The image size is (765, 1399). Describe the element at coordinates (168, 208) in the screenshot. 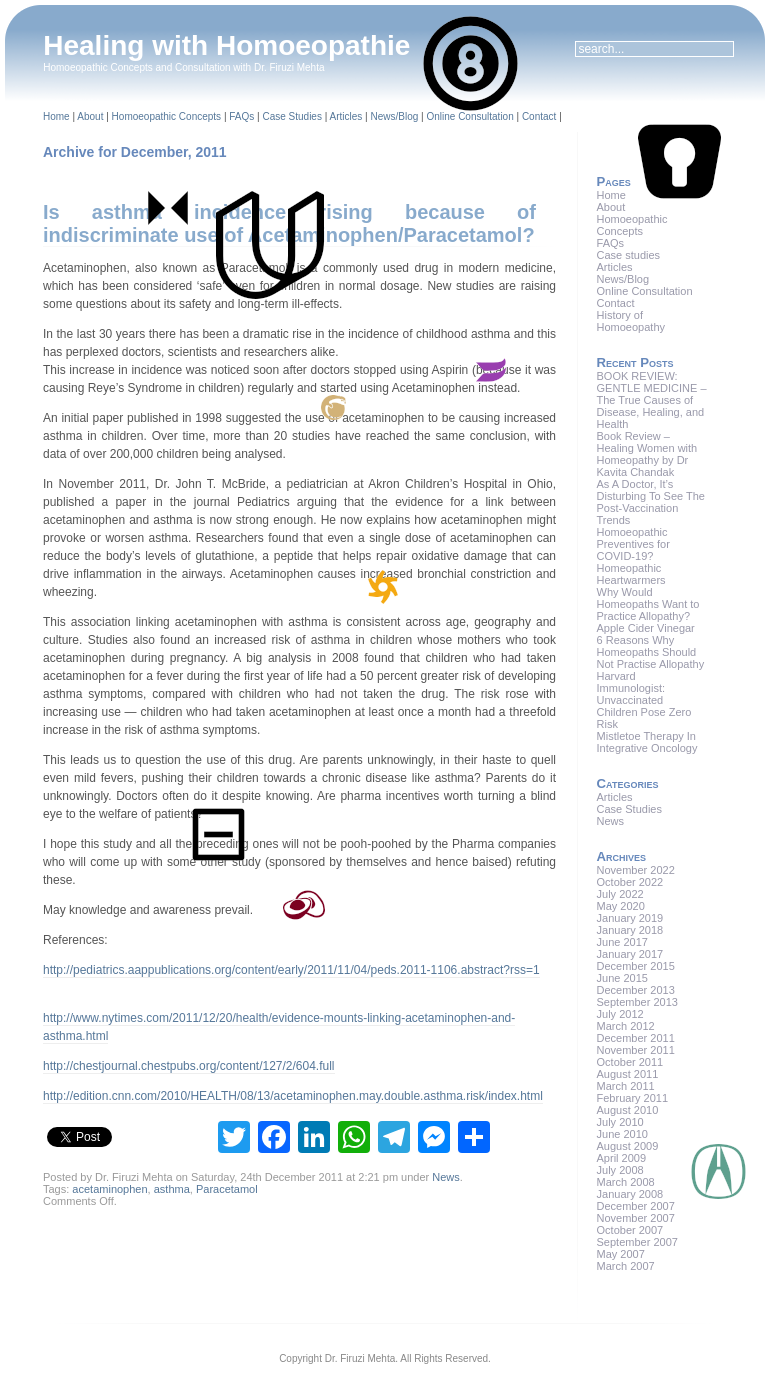

I see `collapse or contract a panel horizontally` at that location.